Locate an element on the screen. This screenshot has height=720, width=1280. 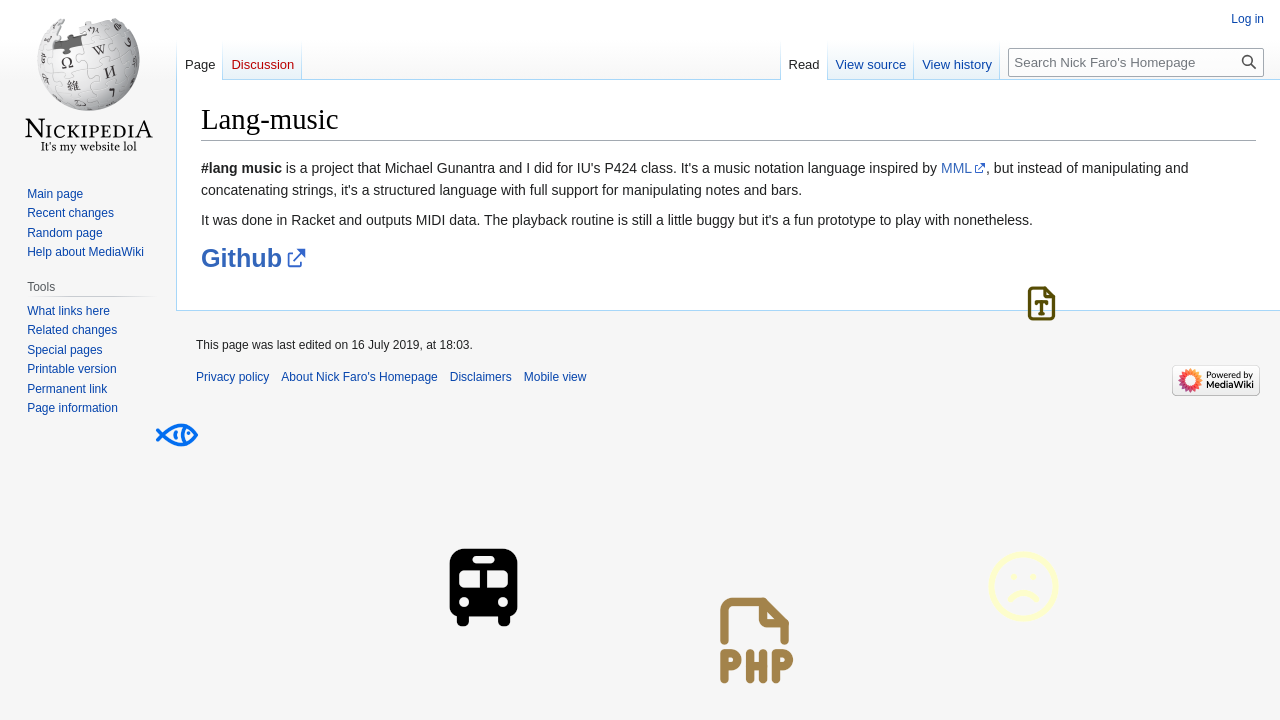
view bus routes or schedules is located at coordinates (483, 587).